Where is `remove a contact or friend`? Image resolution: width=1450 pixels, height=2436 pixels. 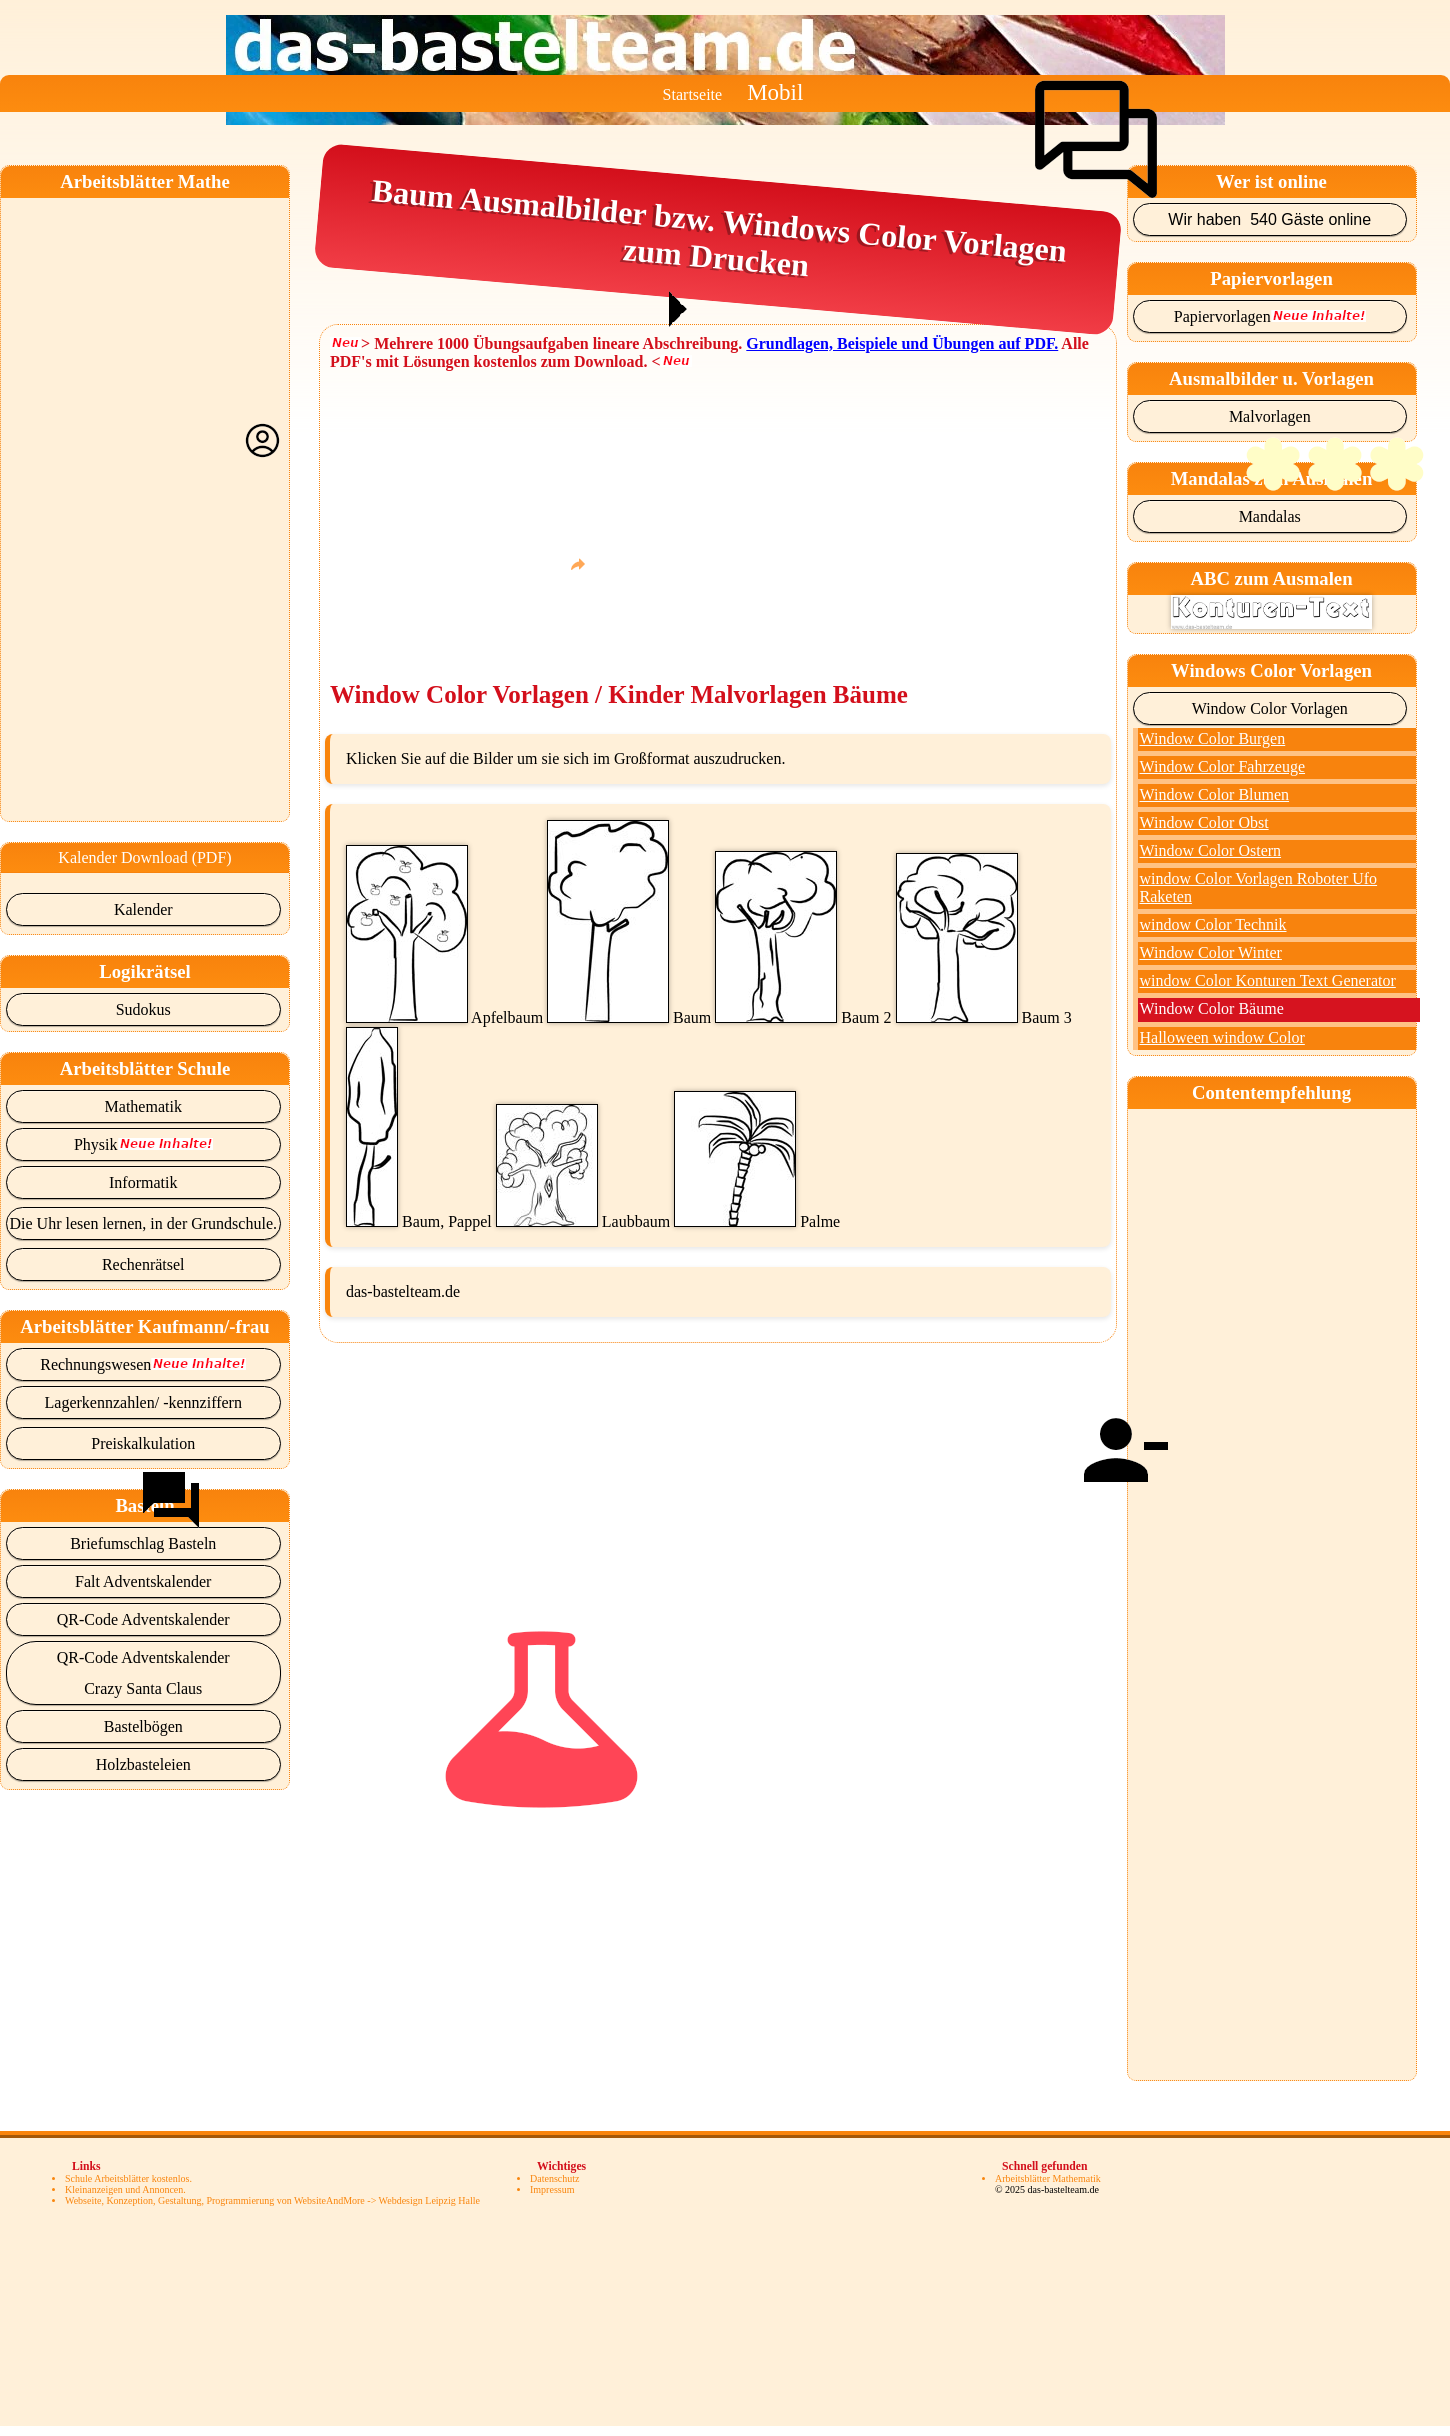
remove a contact or friend is located at coordinates (1124, 1450).